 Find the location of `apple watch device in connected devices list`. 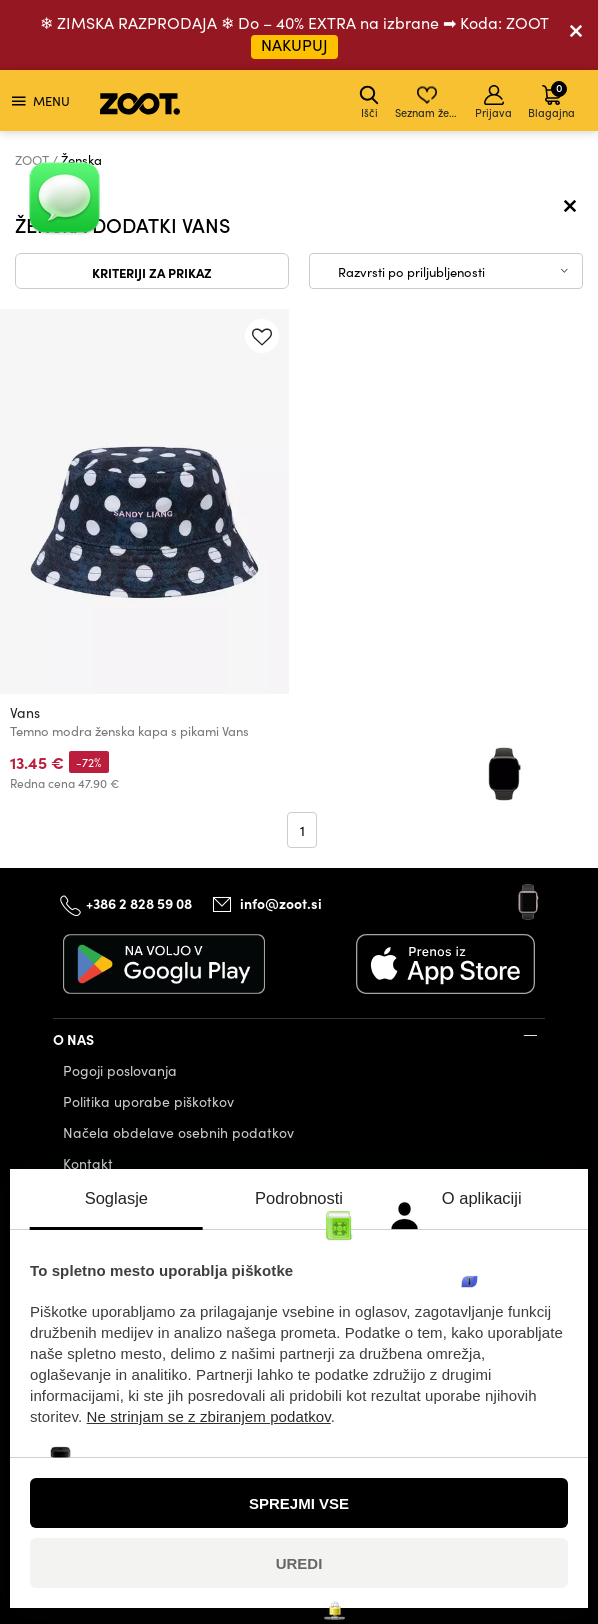

apple watch device in connected devices list is located at coordinates (528, 902).